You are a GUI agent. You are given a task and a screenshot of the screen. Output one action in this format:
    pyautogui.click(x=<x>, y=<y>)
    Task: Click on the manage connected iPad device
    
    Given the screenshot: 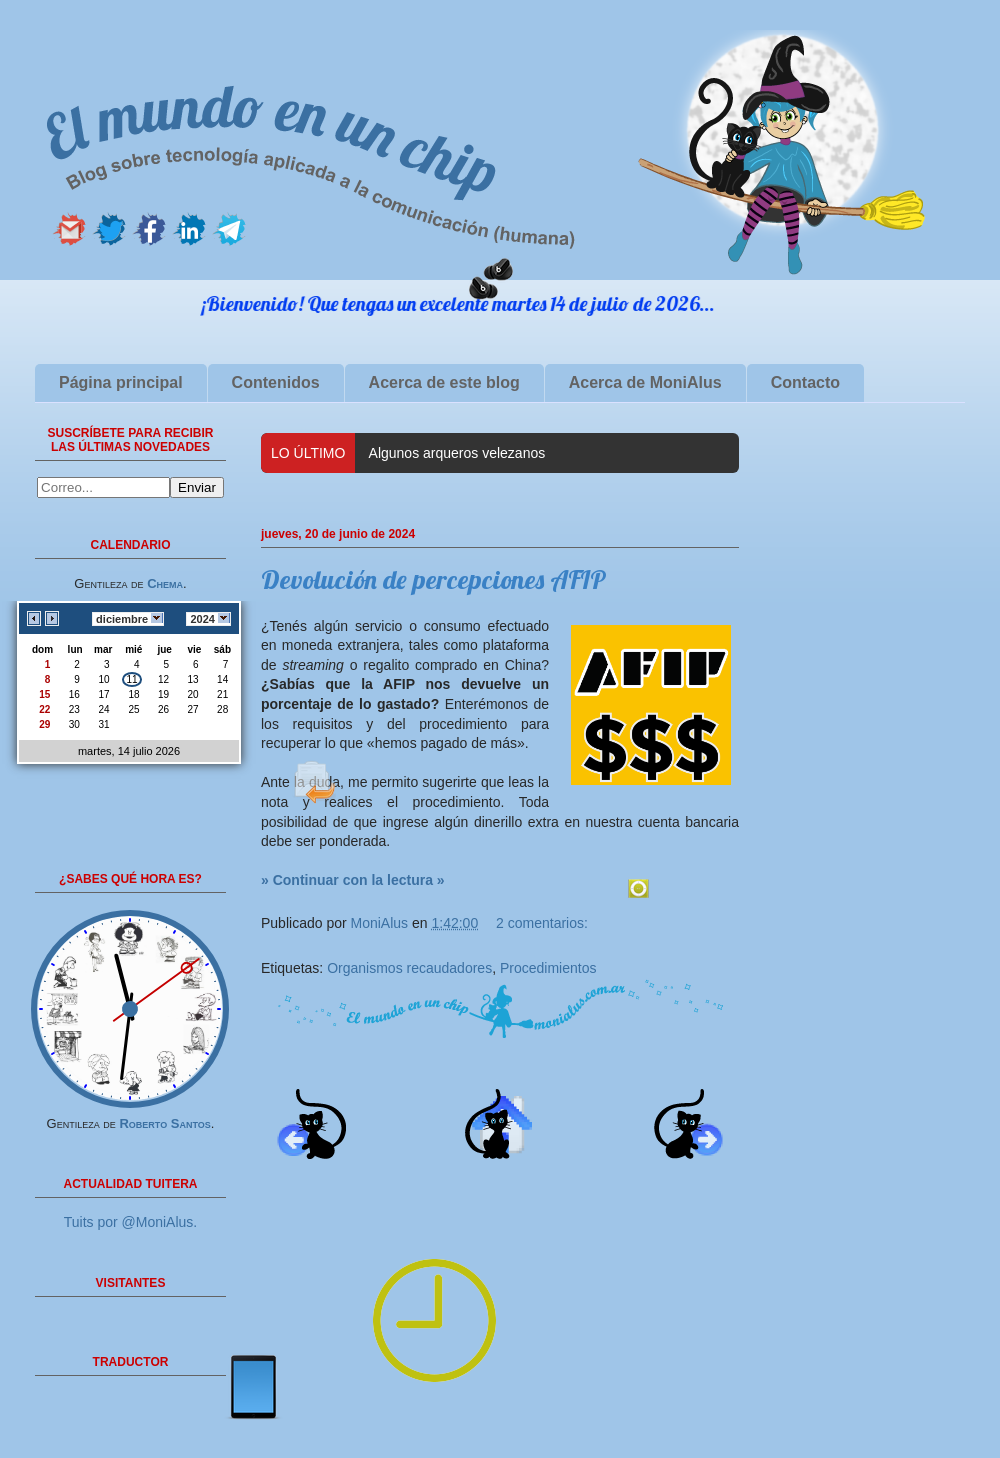 What is the action you would take?
    pyautogui.click(x=253, y=1386)
    